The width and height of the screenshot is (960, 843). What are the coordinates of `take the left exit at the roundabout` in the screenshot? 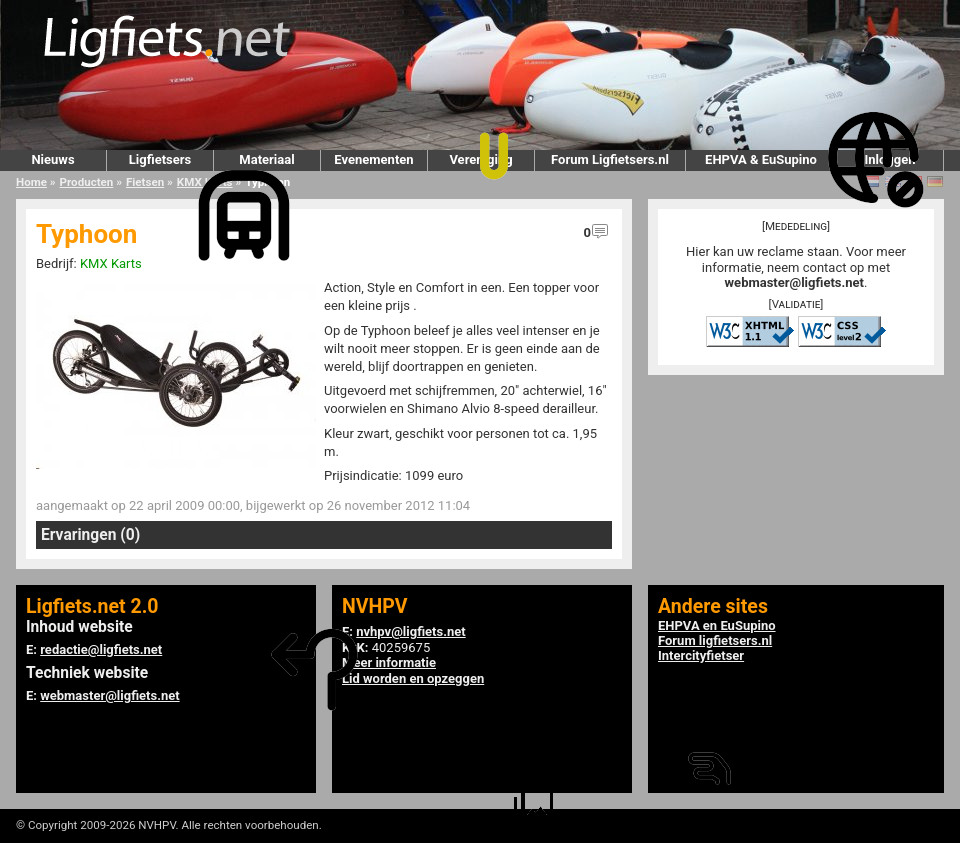 It's located at (314, 667).